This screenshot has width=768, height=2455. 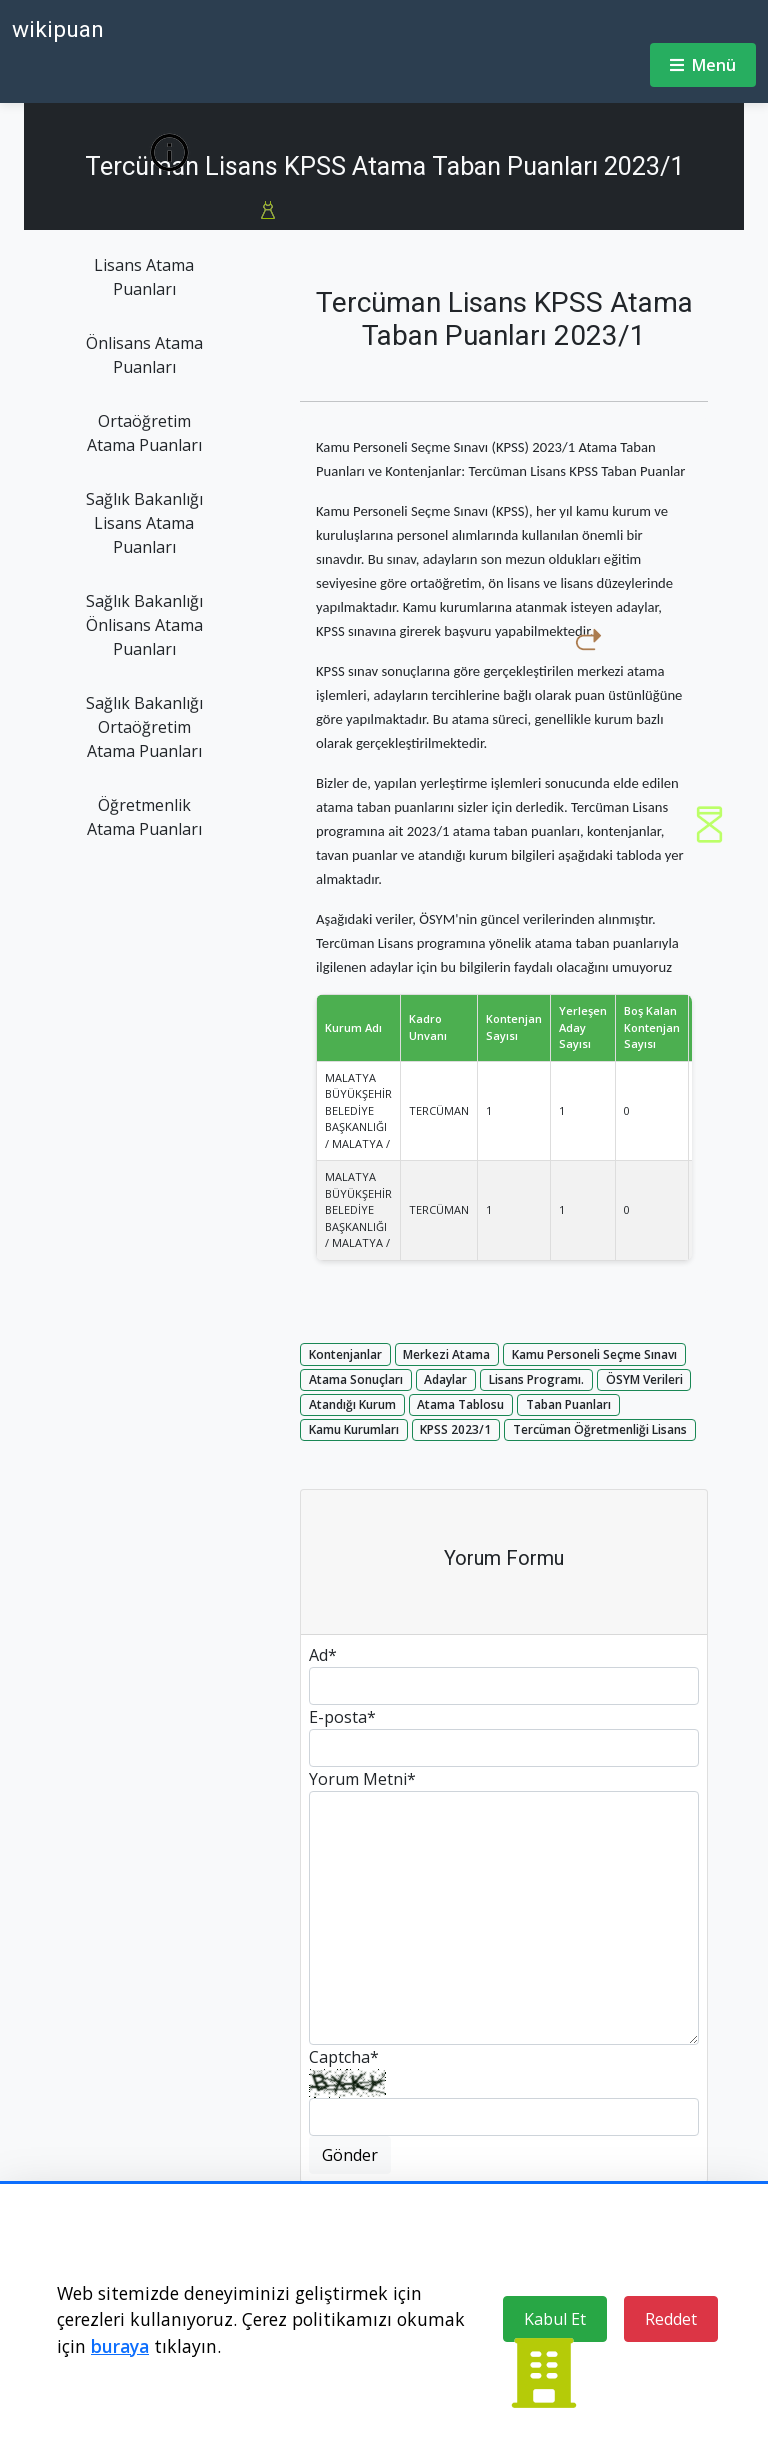 I want to click on view office or workplace information, so click(x=544, y=2373).